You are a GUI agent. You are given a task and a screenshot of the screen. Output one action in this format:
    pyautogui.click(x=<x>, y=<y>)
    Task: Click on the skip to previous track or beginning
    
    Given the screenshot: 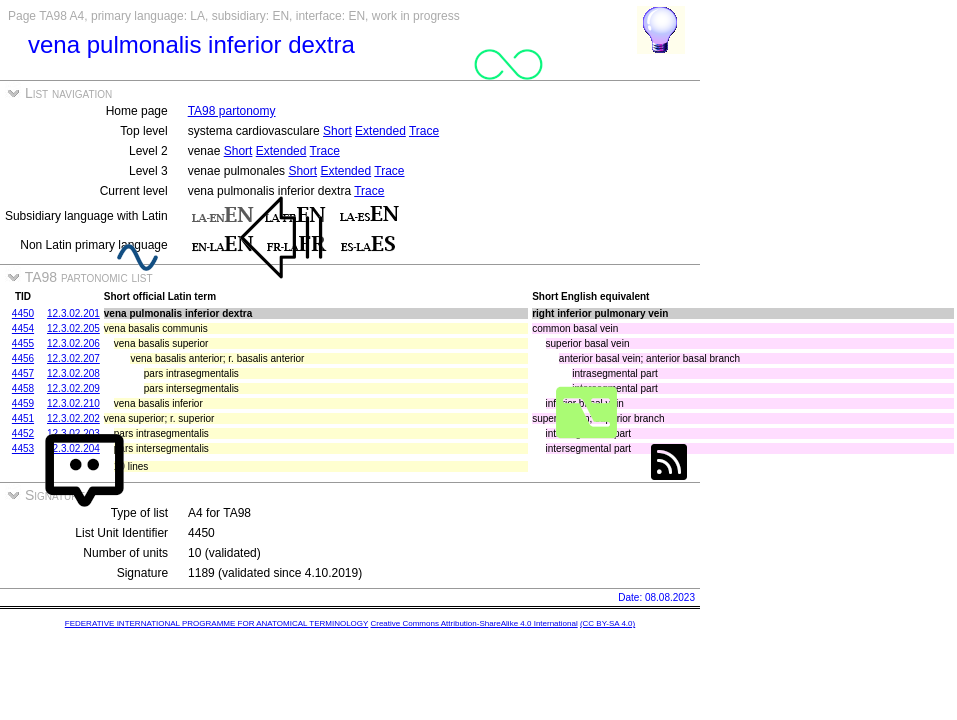 What is the action you would take?
    pyautogui.click(x=284, y=237)
    